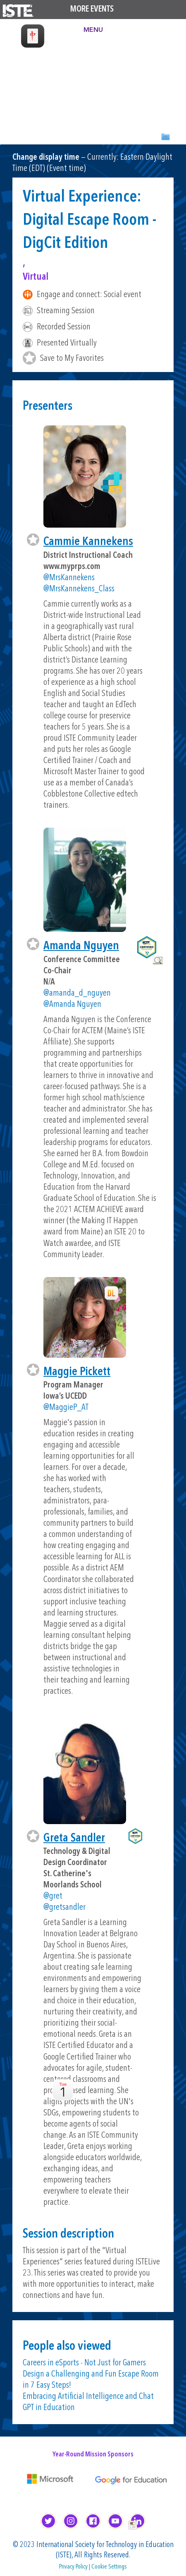  What do you see at coordinates (111, 482) in the screenshot?
I see `open visual blend preview application` at bounding box center [111, 482].